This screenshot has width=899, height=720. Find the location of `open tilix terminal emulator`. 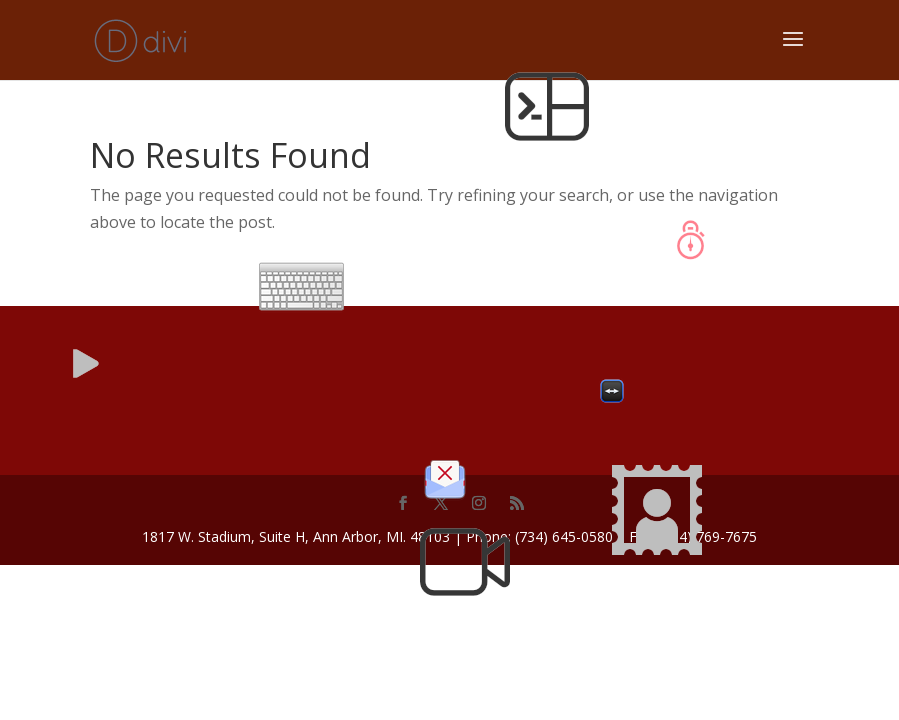

open tilix terminal emulator is located at coordinates (547, 104).